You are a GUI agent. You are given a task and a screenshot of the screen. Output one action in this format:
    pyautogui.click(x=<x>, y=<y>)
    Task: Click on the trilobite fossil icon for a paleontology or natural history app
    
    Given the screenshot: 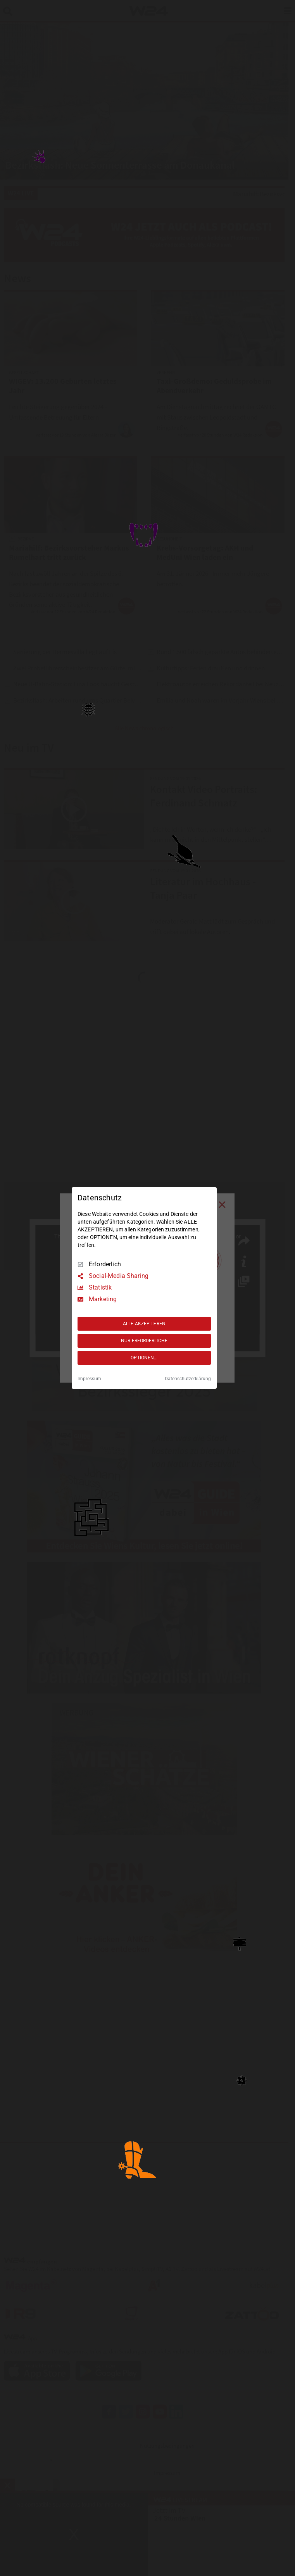 What is the action you would take?
    pyautogui.click(x=88, y=710)
    